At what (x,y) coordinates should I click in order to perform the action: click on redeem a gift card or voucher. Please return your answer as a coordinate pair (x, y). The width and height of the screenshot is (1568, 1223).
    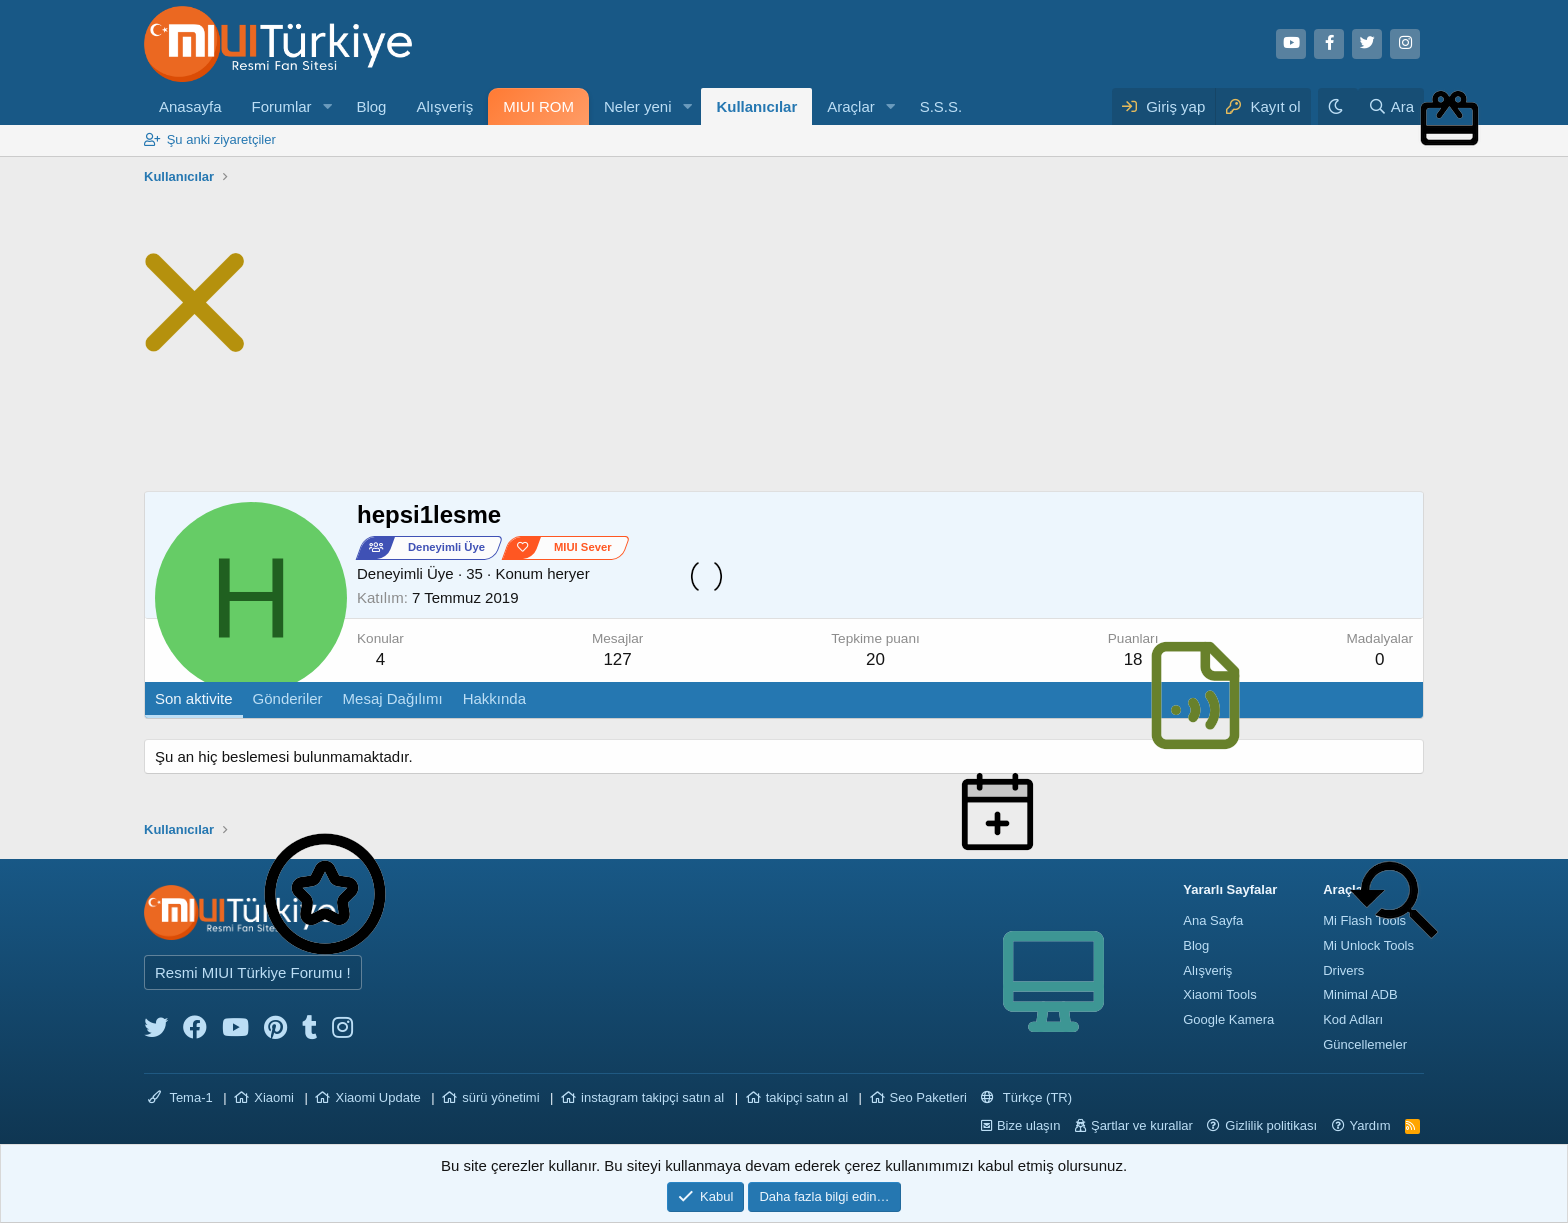
    Looking at the image, I should click on (1449, 119).